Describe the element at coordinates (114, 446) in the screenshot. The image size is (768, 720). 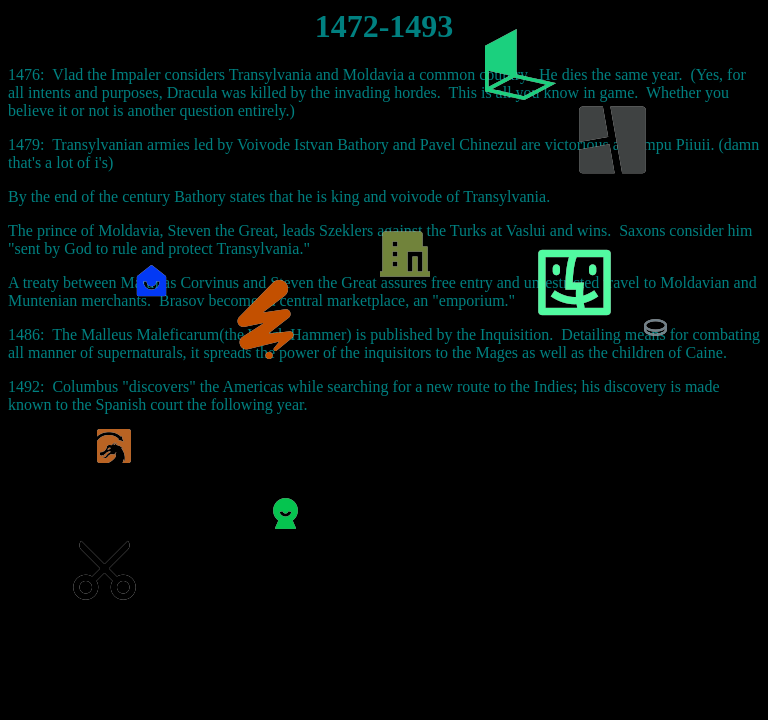
I see `open LightBurn laser cutting software` at that location.